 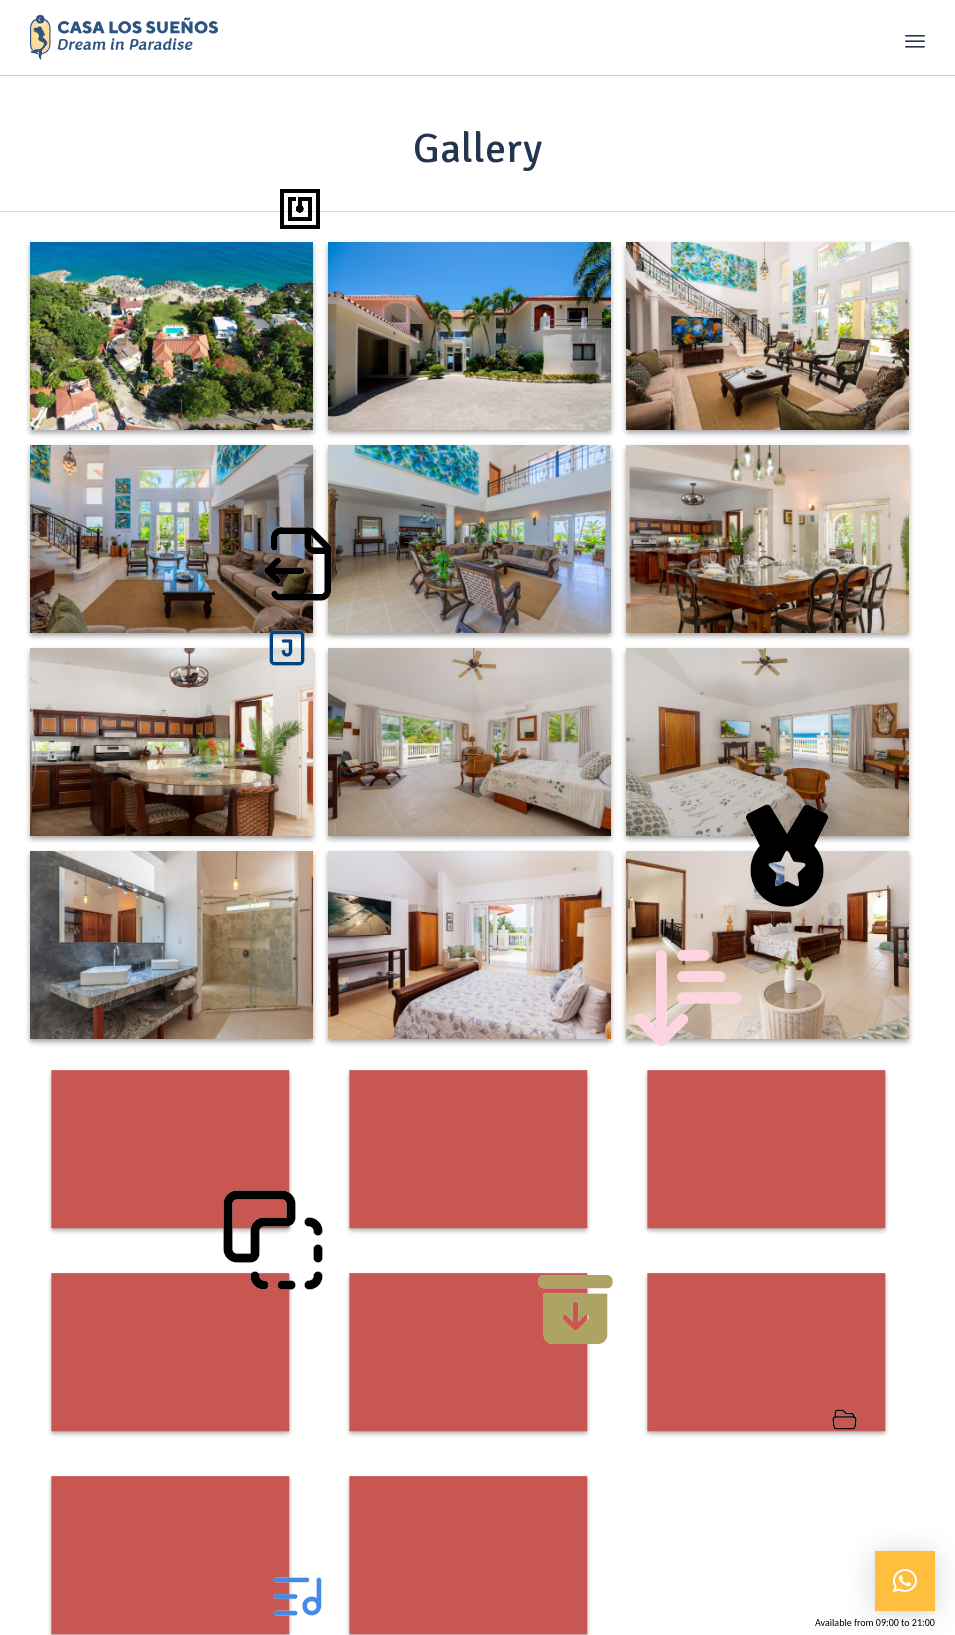 I want to click on represents the letter J in a menu or keyboard interface, so click(x=287, y=648).